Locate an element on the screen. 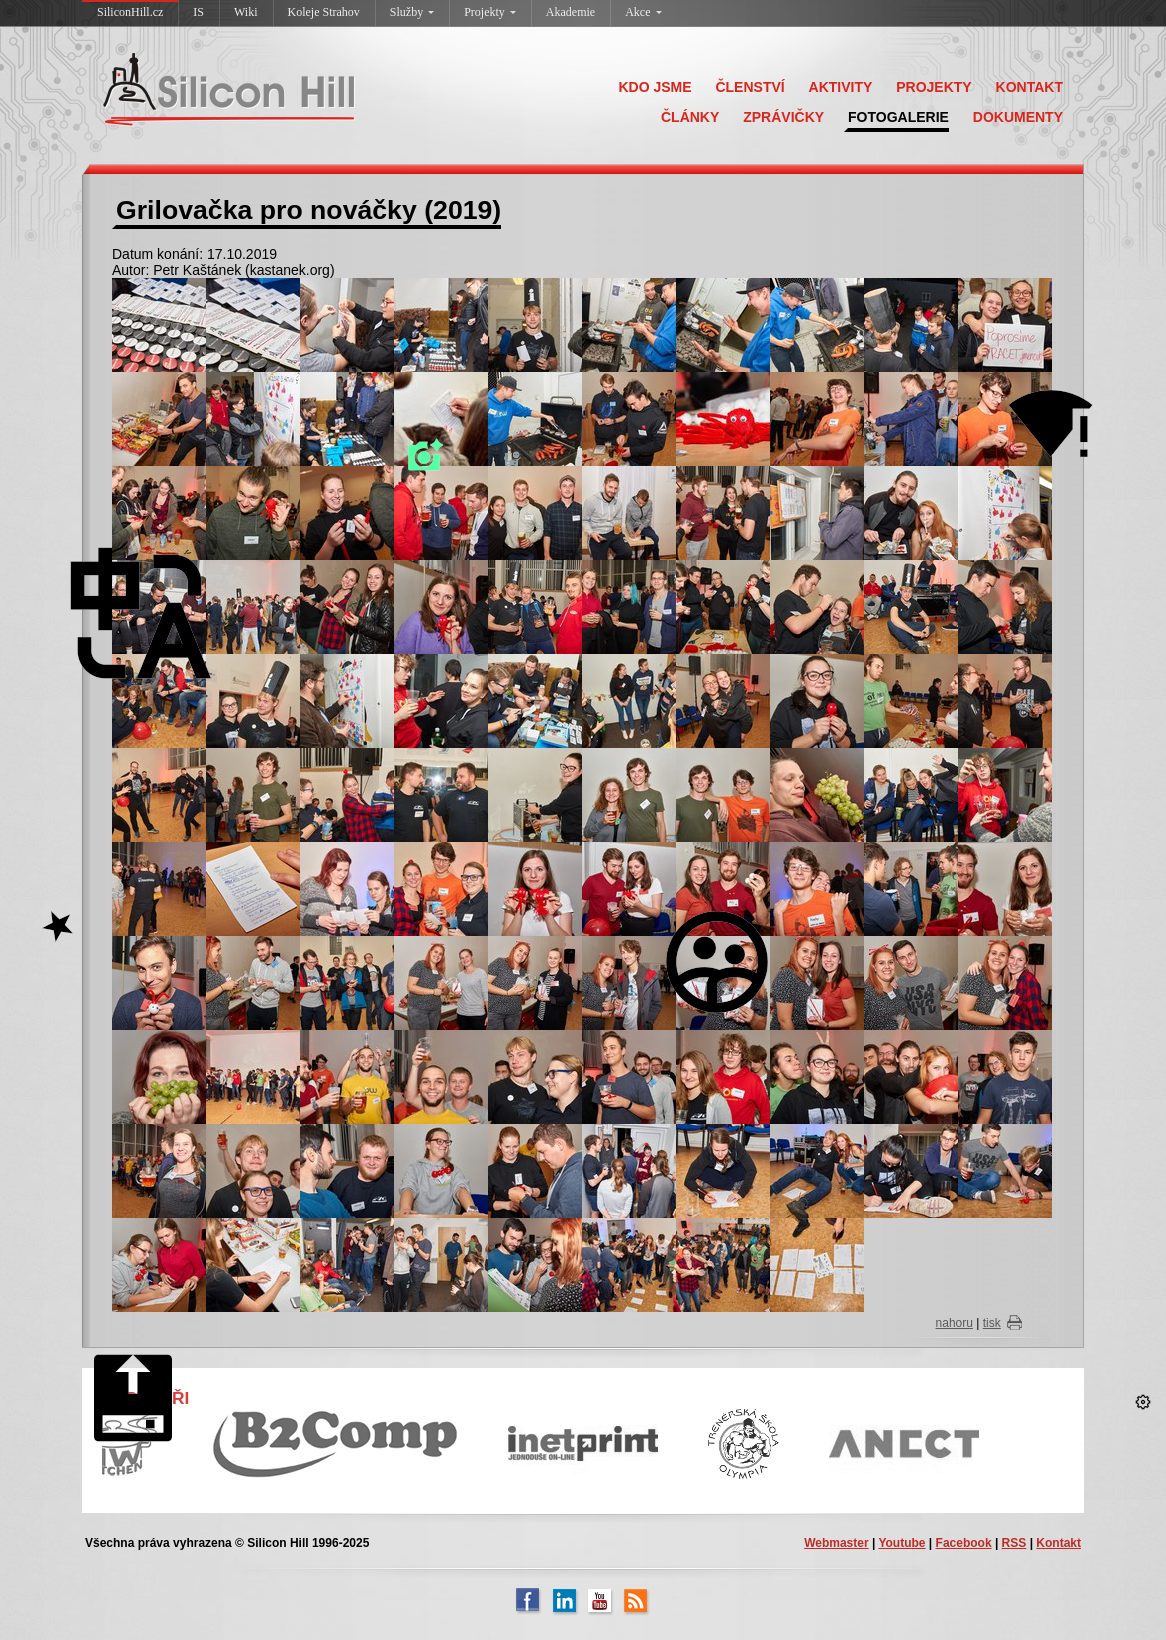 This screenshot has width=1166, height=1640. indicates bus has wifi available is located at coordinates (511, 459).